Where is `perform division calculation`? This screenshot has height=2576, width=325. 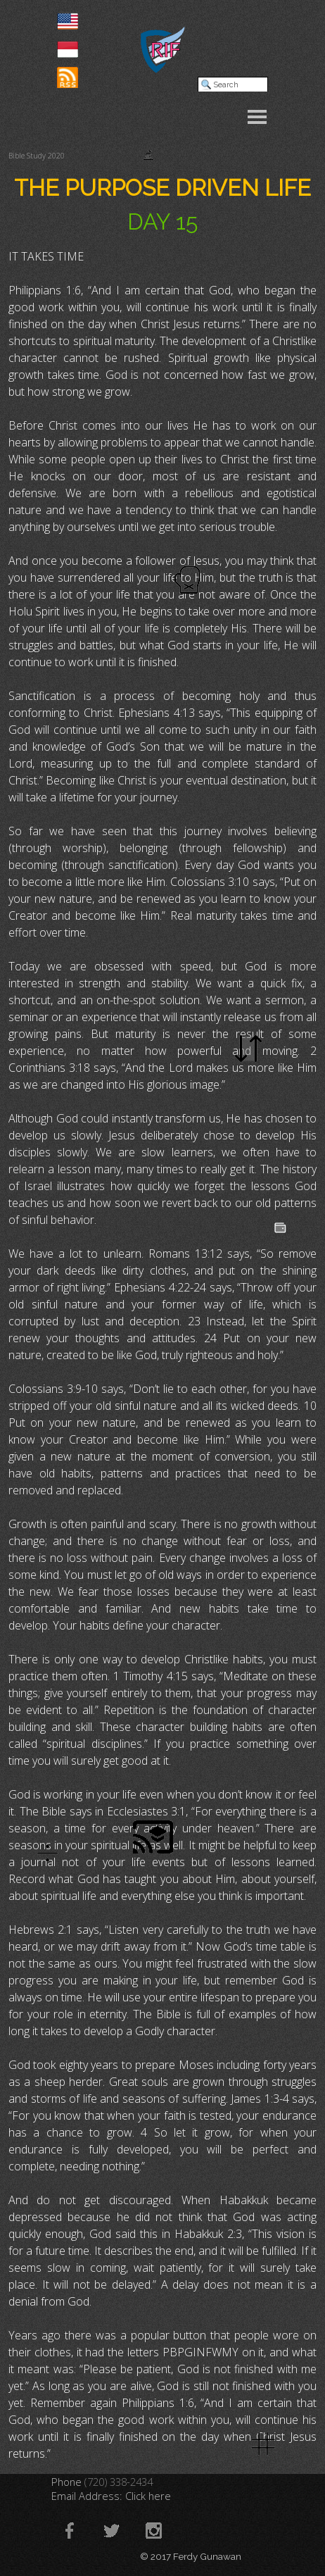
perform division calculation is located at coordinates (47, 1853).